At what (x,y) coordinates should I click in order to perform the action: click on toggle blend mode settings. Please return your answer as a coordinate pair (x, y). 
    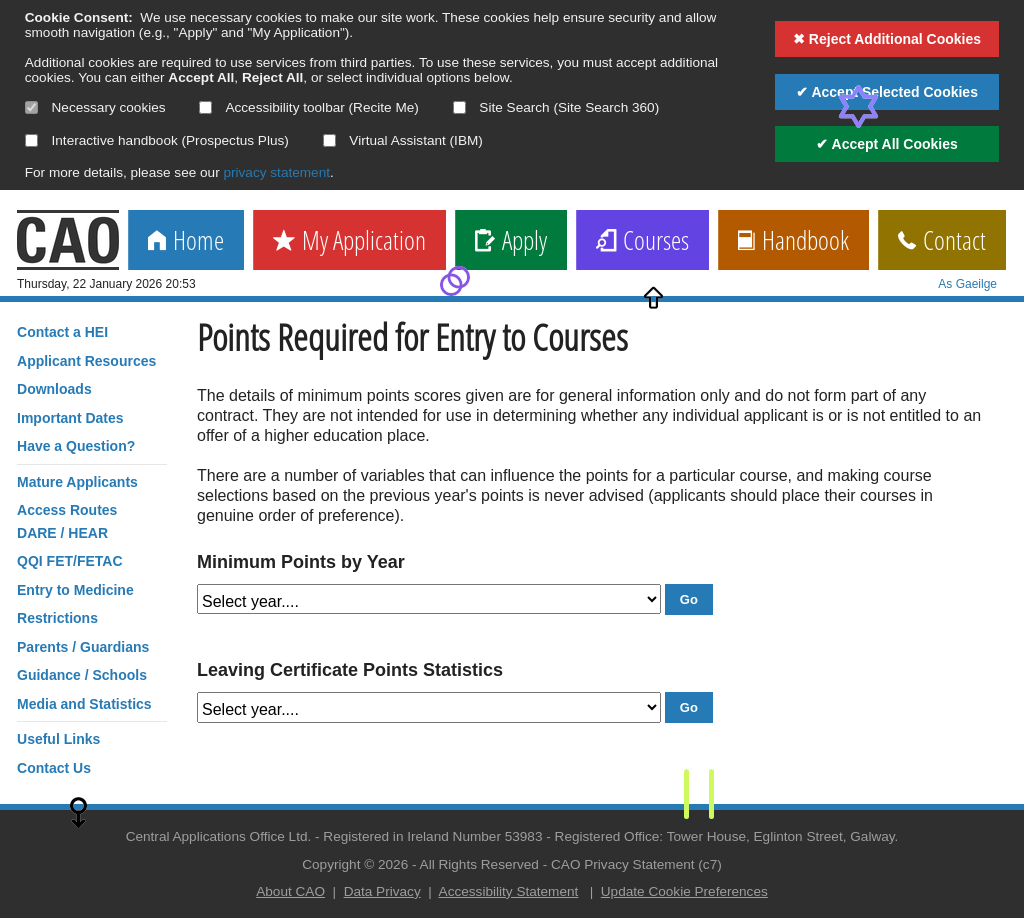
    Looking at the image, I should click on (455, 281).